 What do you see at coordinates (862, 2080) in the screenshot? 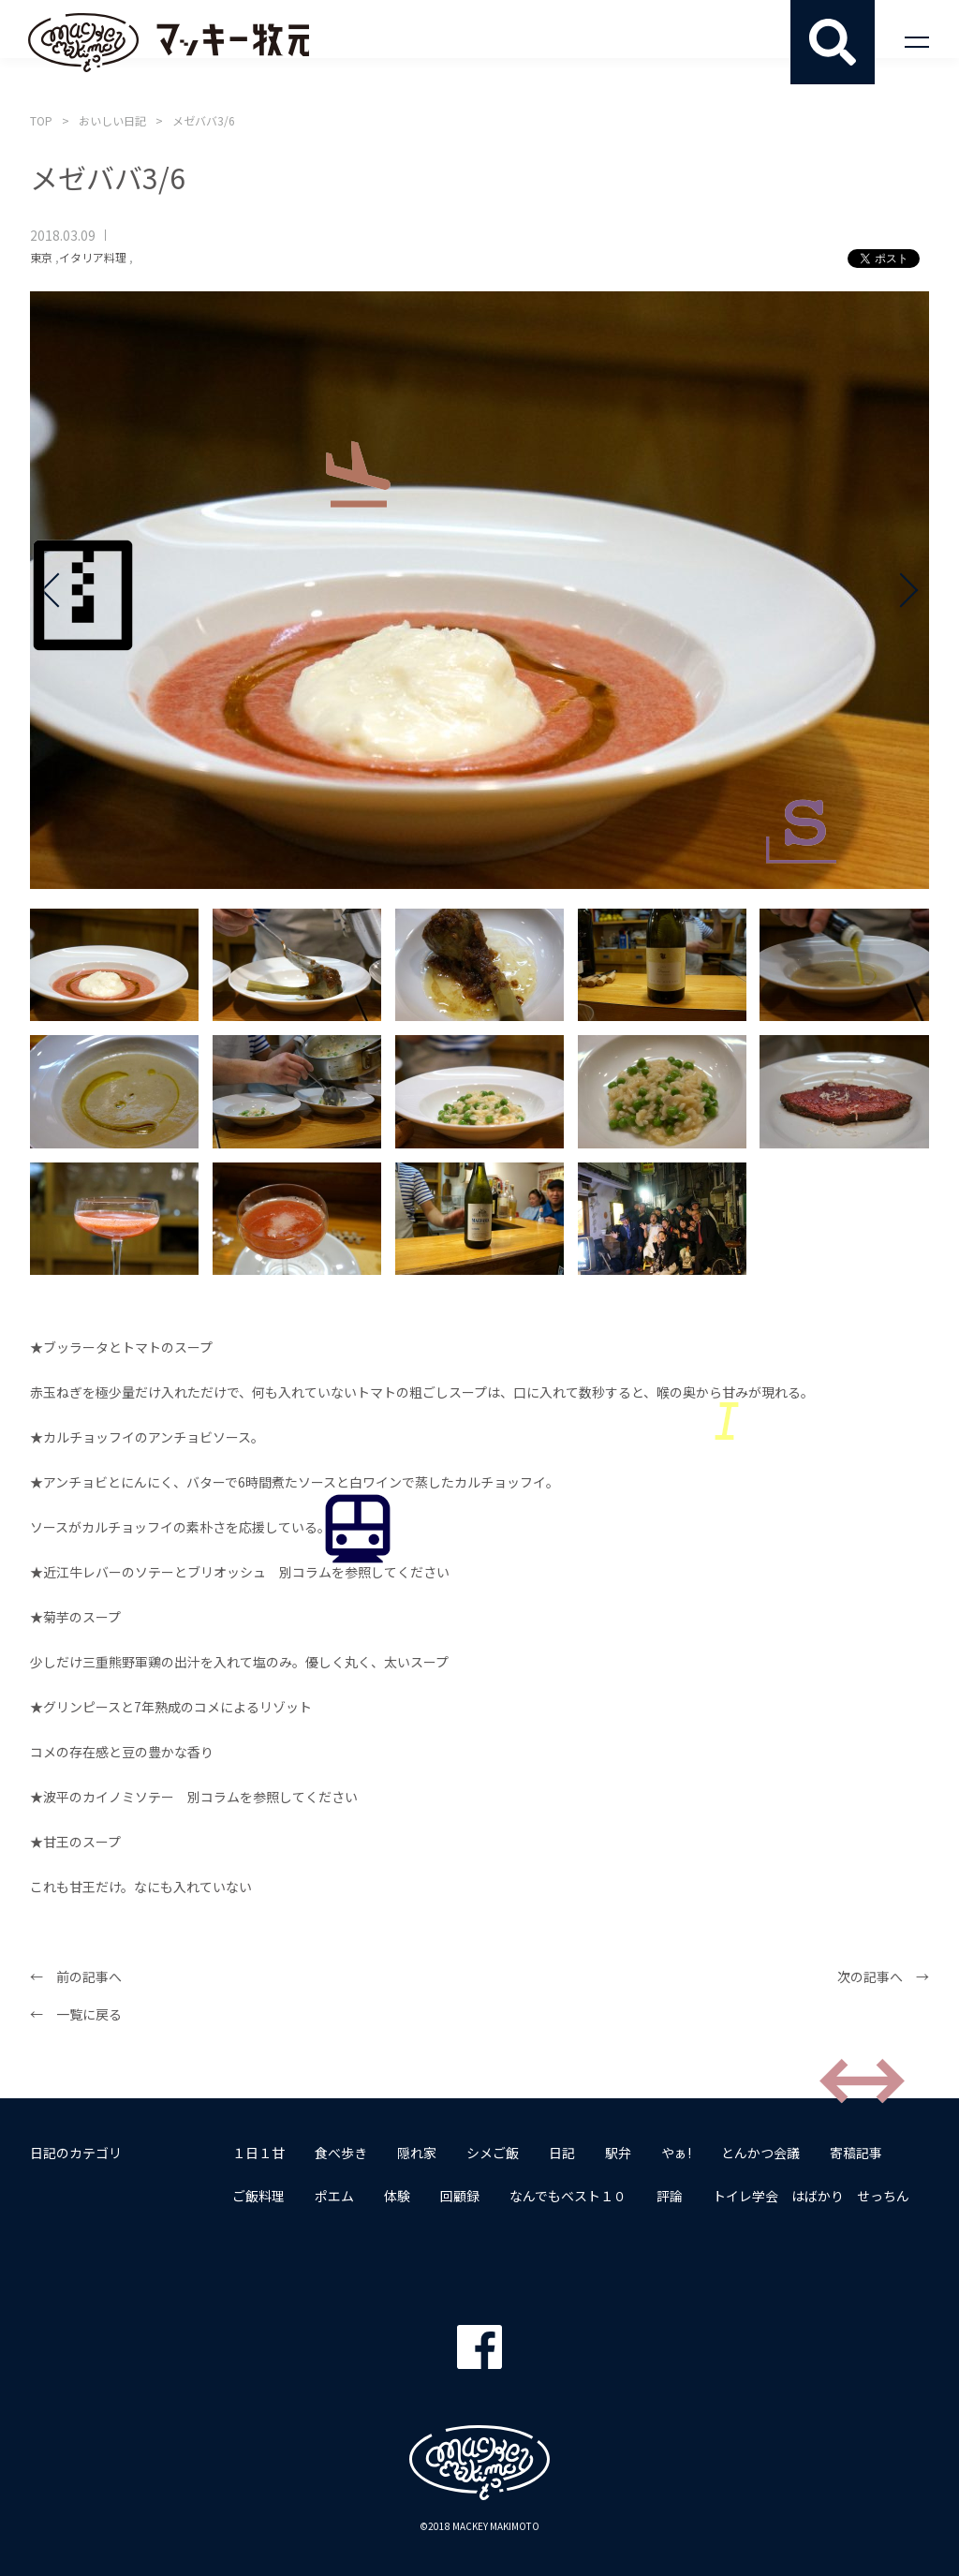
I see `expand content horizontally` at bounding box center [862, 2080].